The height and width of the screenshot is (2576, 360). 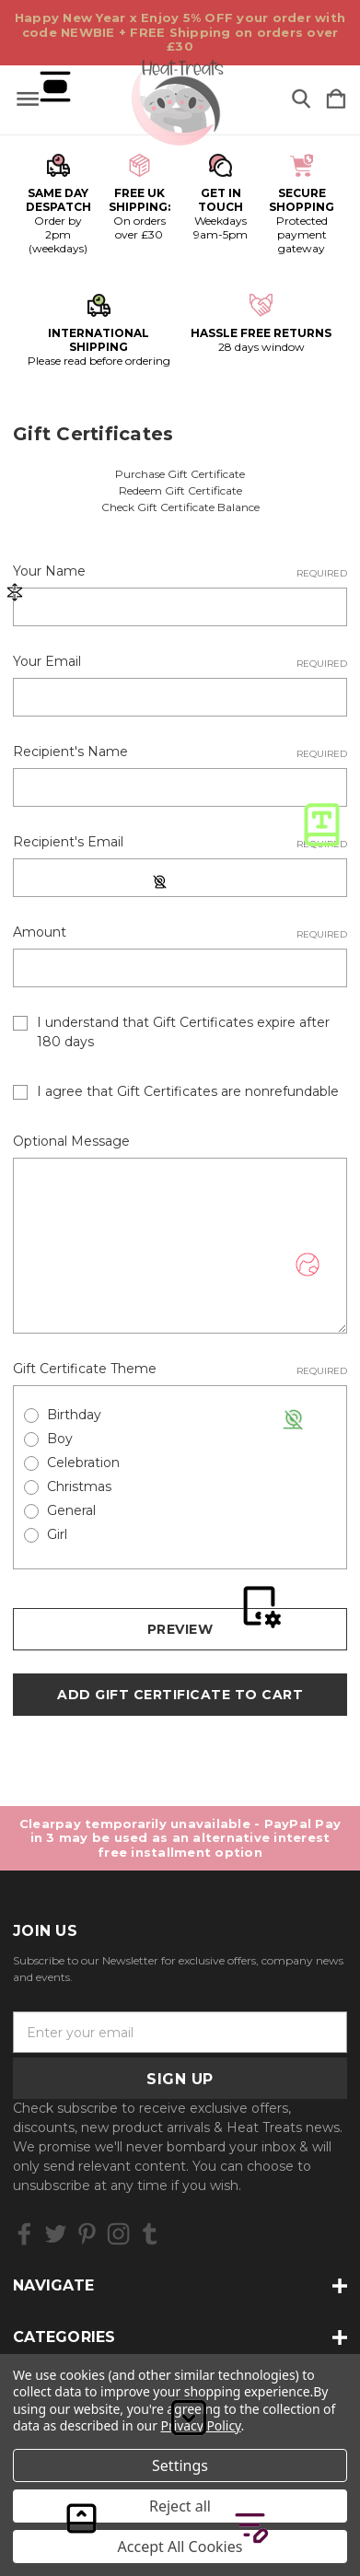 What do you see at coordinates (294, 1420) in the screenshot?
I see `webcam is disabled or turned off` at bounding box center [294, 1420].